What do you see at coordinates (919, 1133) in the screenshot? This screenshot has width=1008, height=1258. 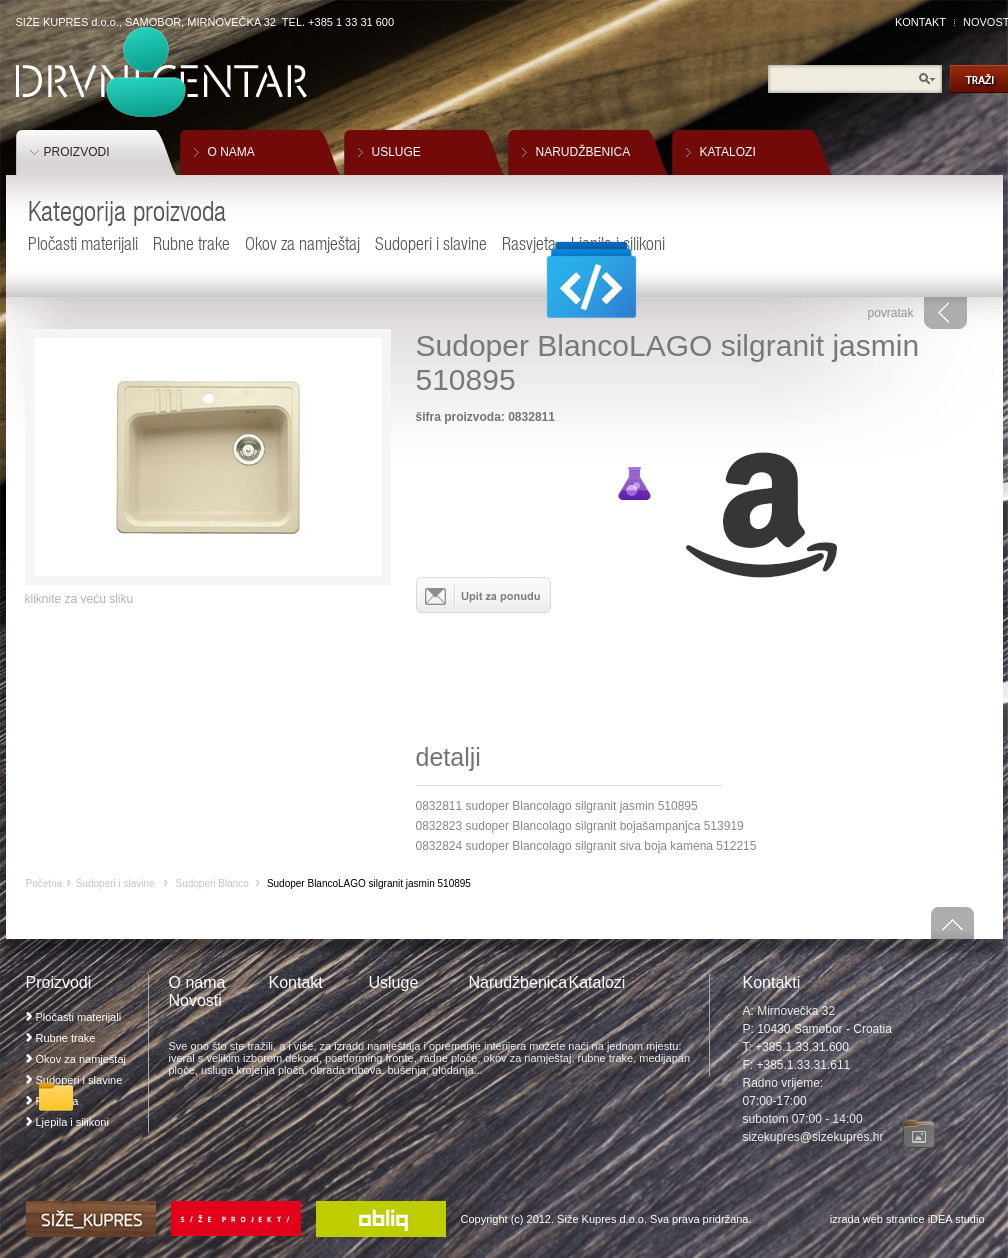 I see `open your pictures folder` at bounding box center [919, 1133].